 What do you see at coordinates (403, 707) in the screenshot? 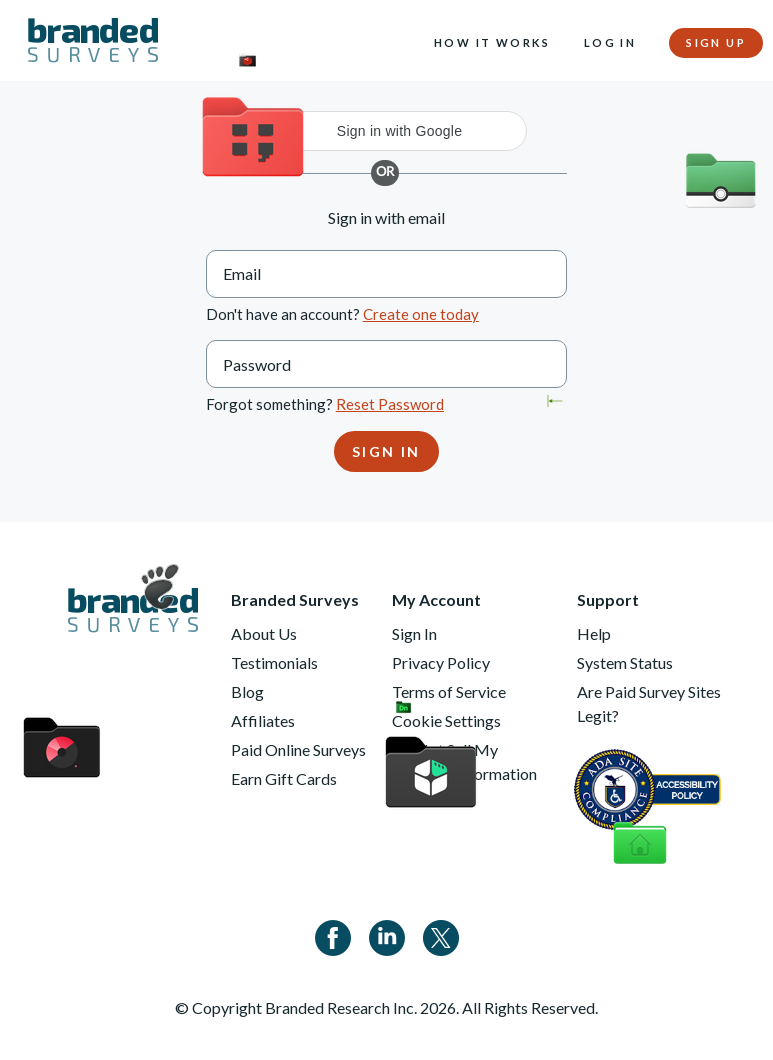
I see `open folder containing Adobe Dimension project files` at bounding box center [403, 707].